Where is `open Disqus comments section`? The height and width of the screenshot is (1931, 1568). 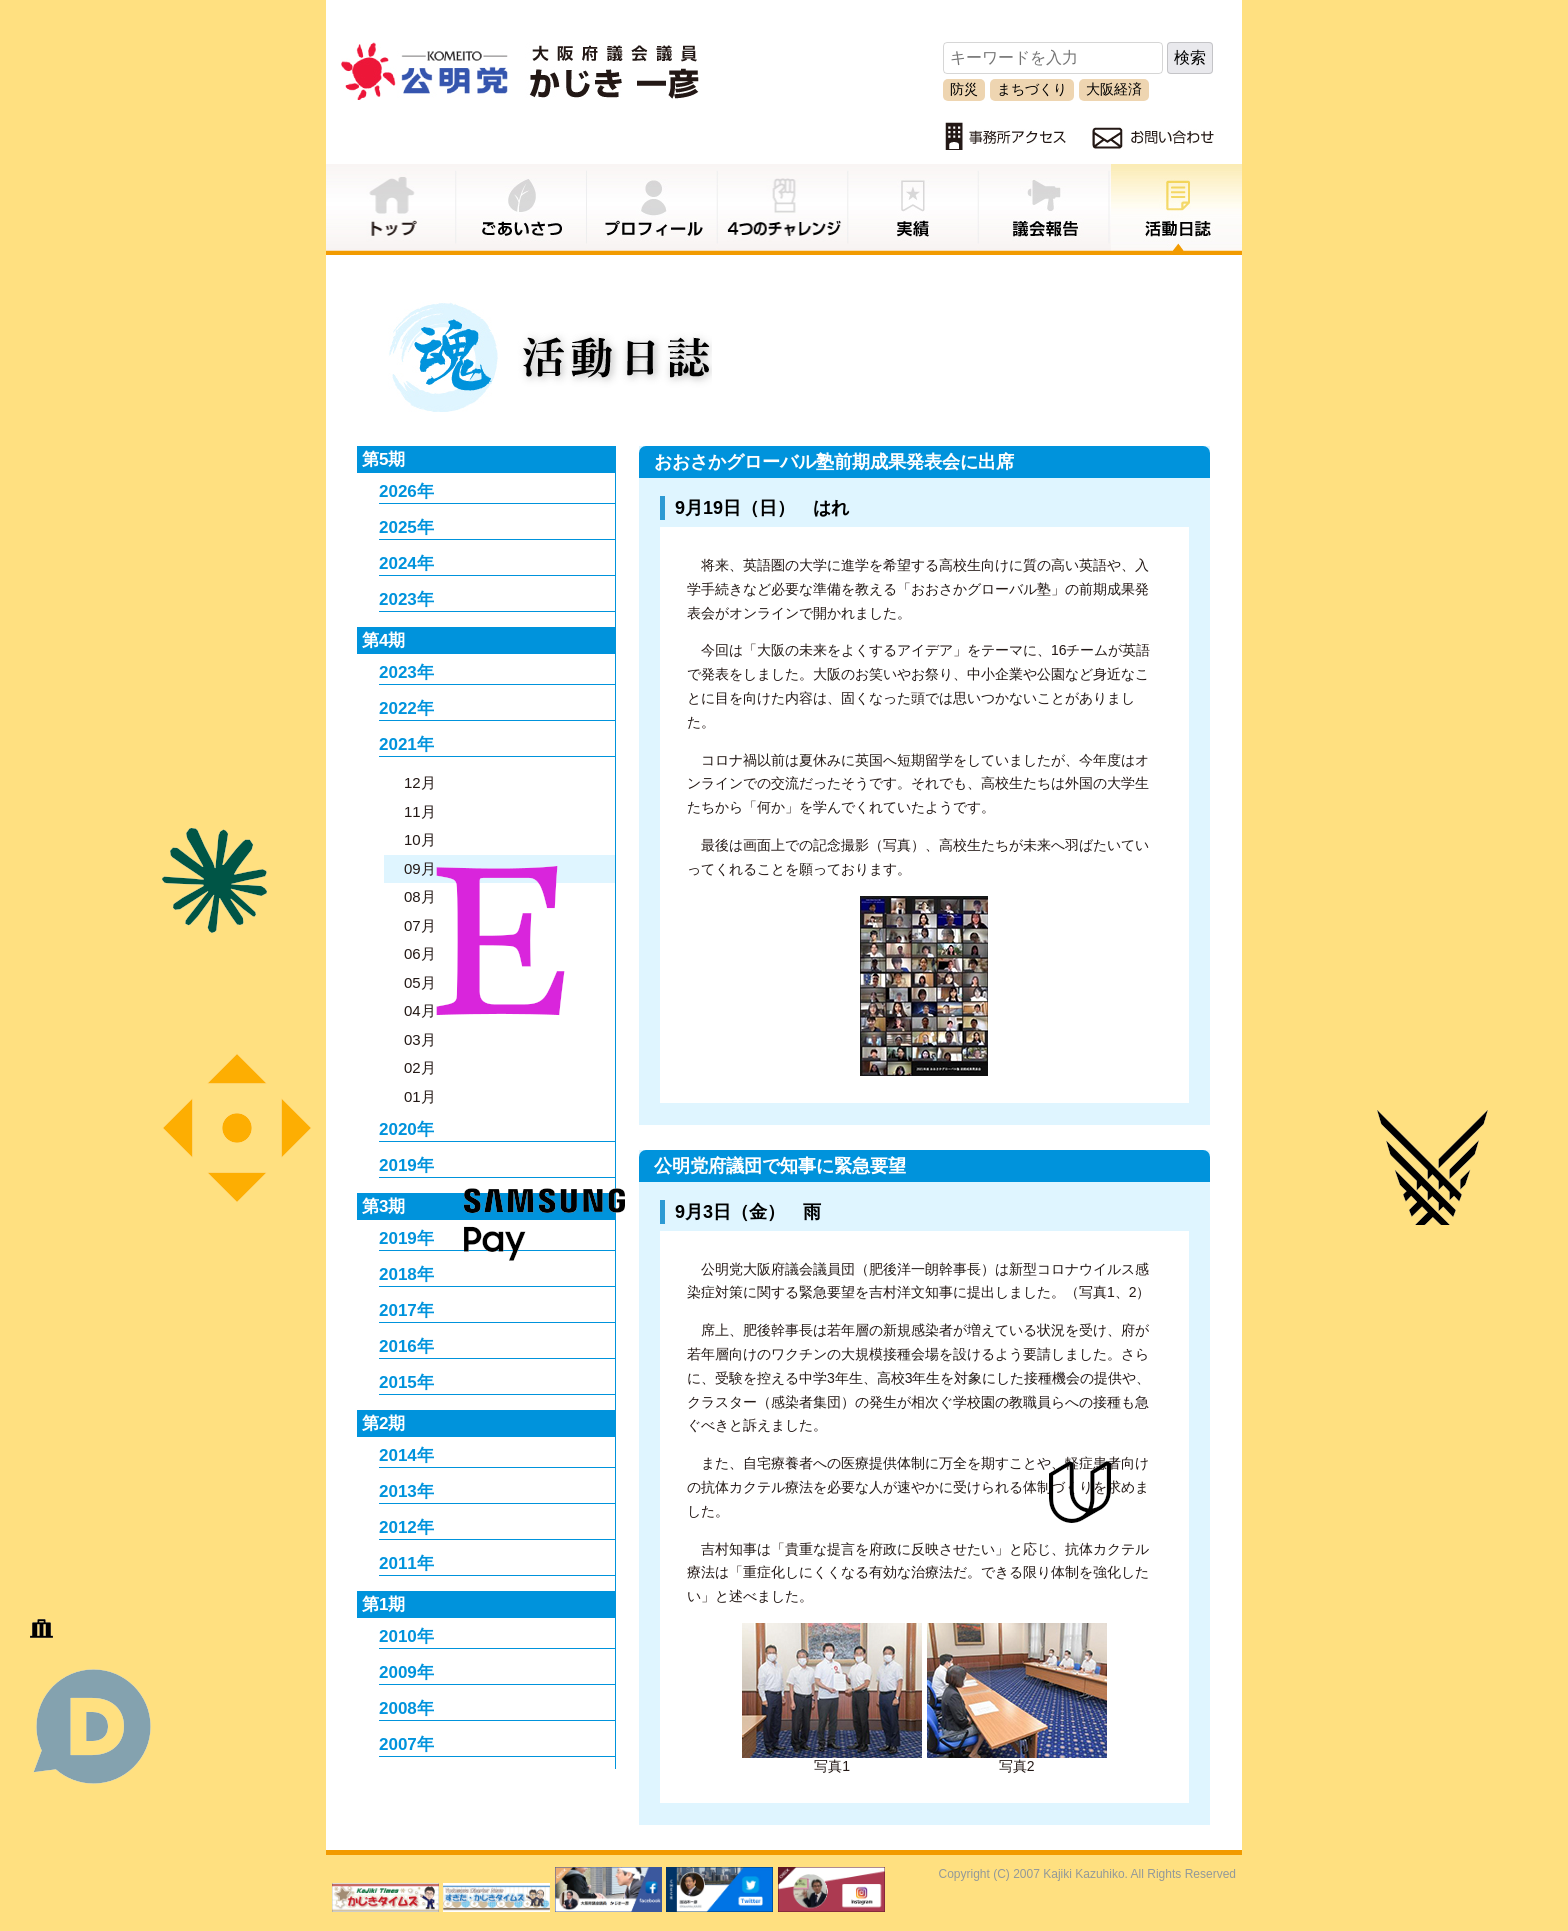
open Disqus comments section is located at coordinates (93, 1726).